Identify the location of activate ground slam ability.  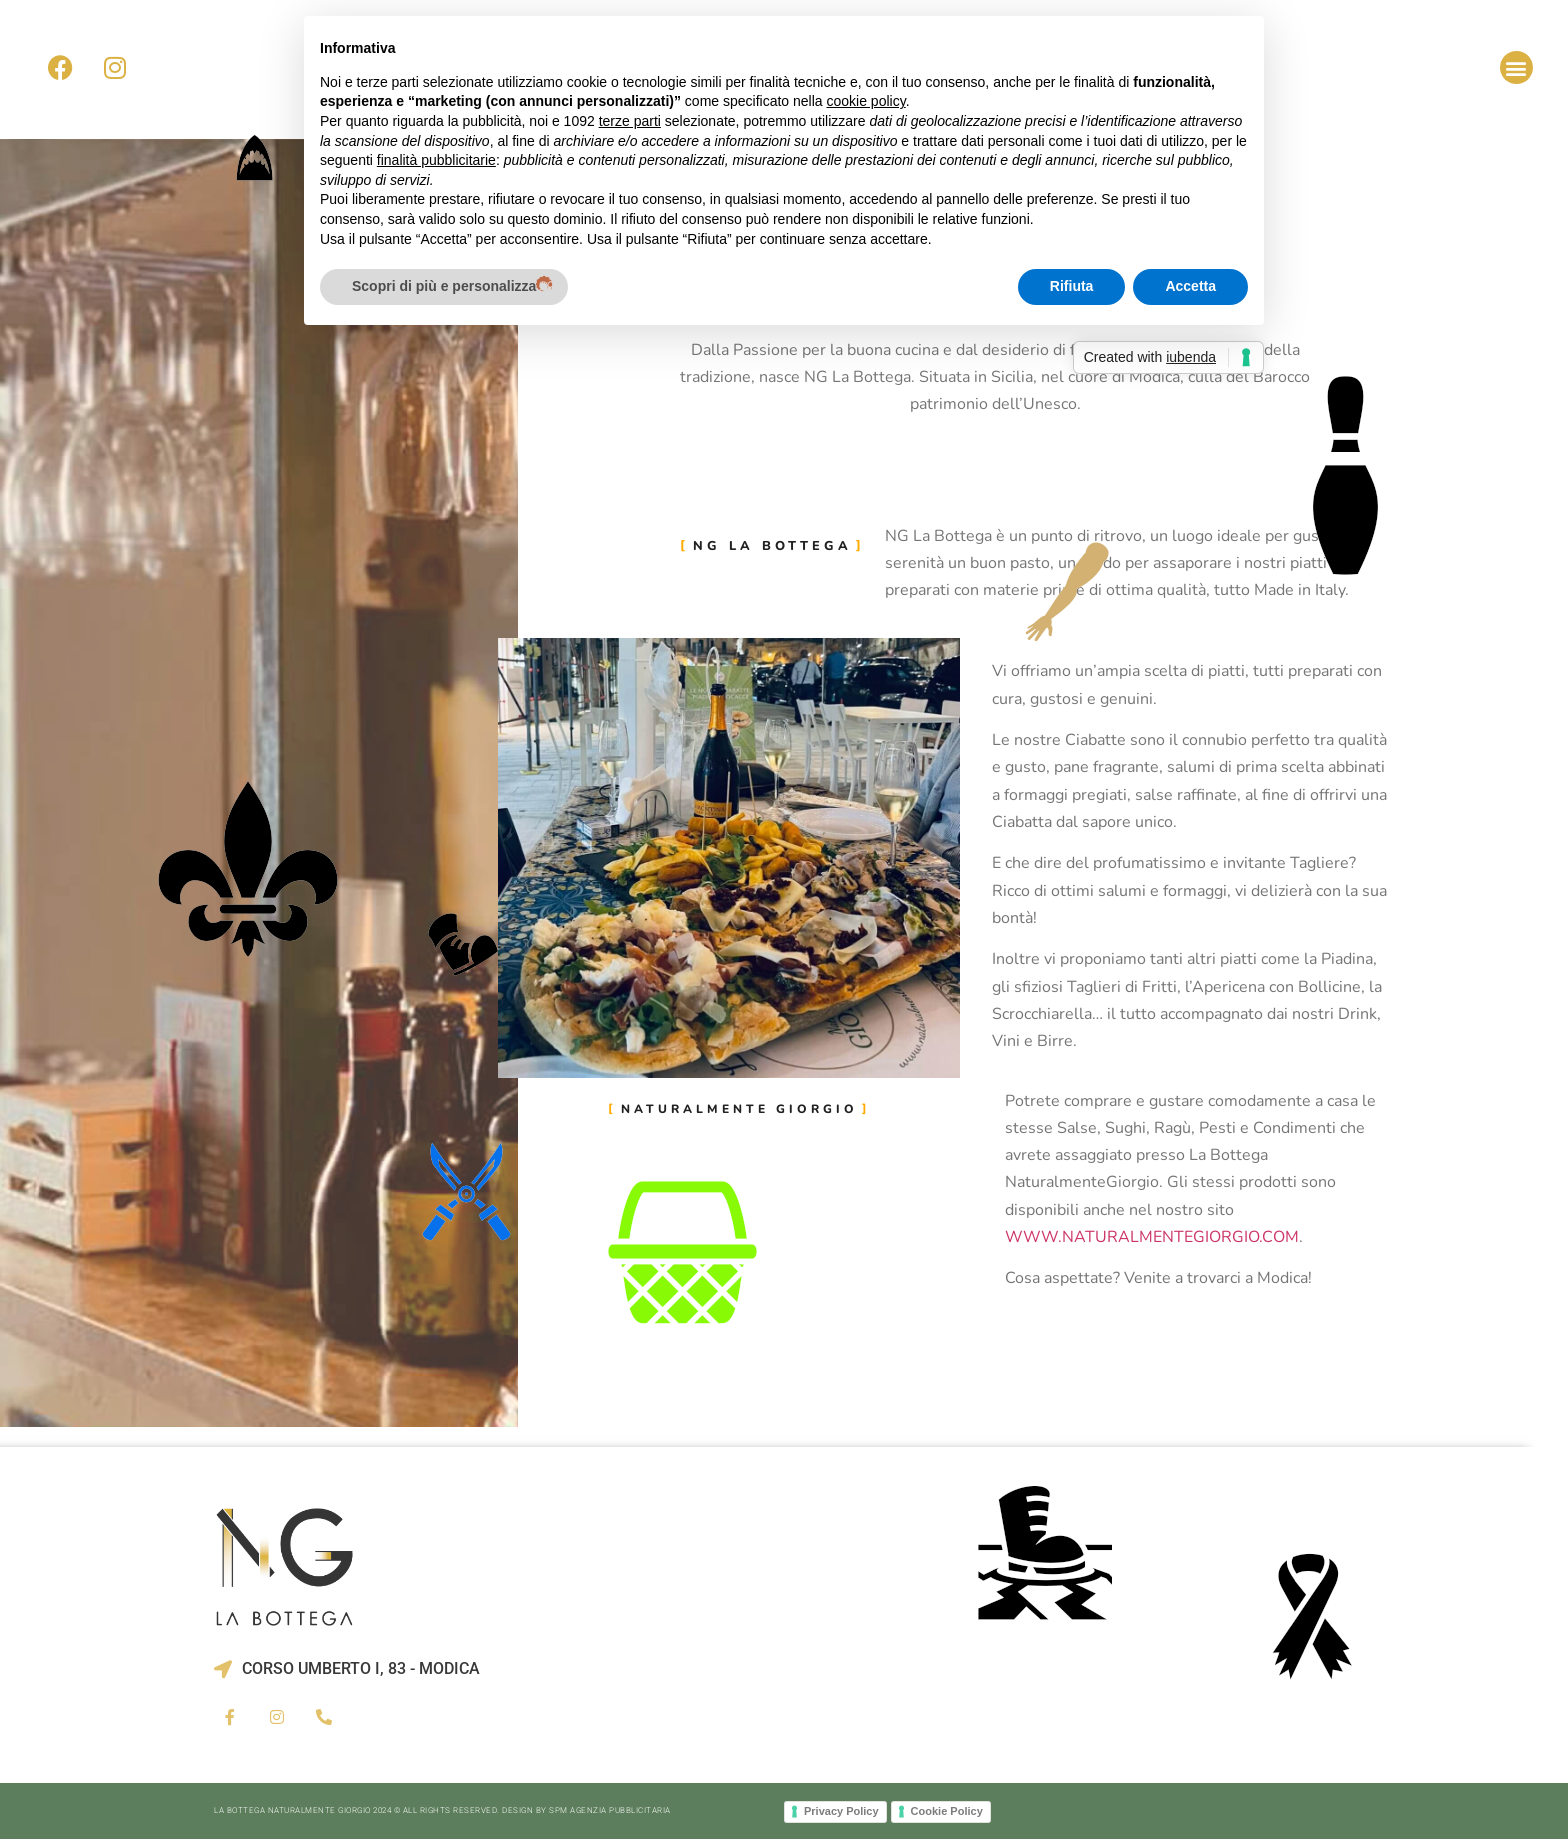
(1045, 1552).